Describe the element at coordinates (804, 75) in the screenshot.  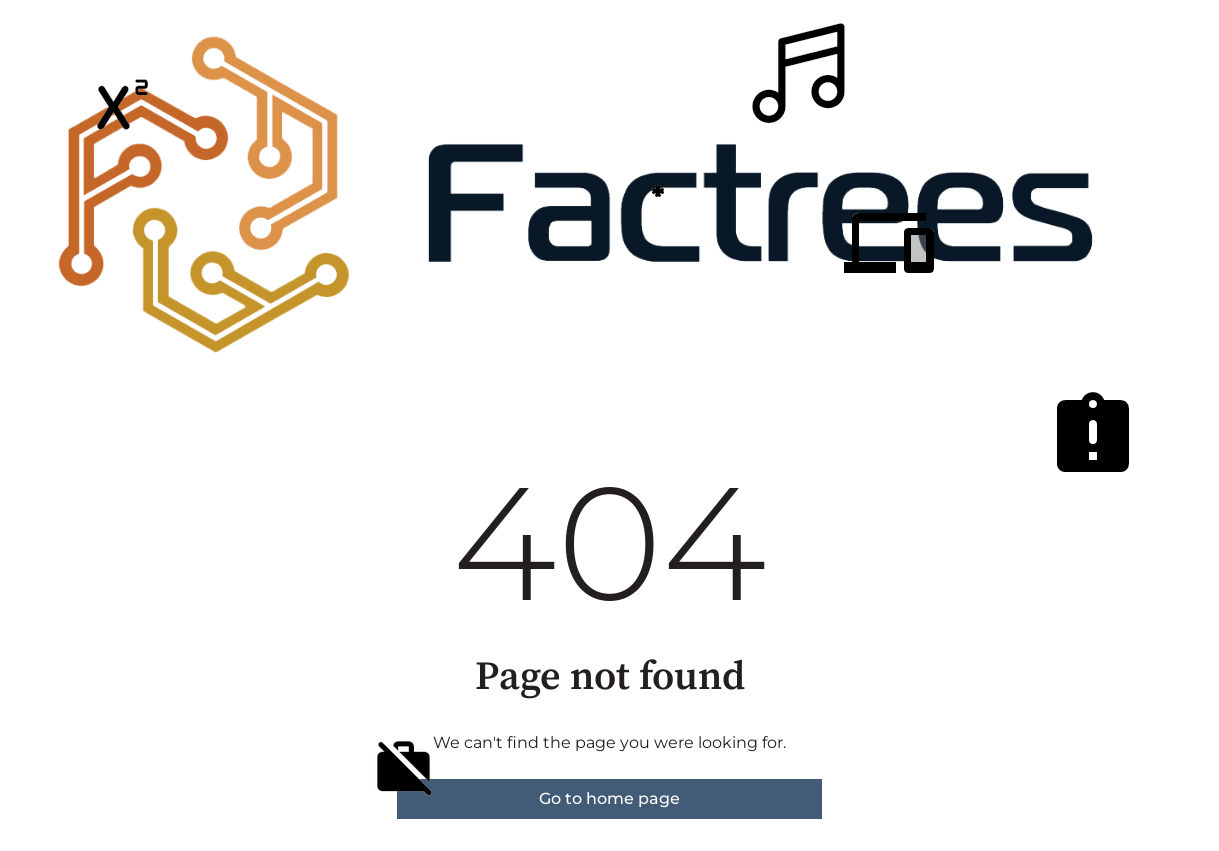
I see `access music library or player` at that location.